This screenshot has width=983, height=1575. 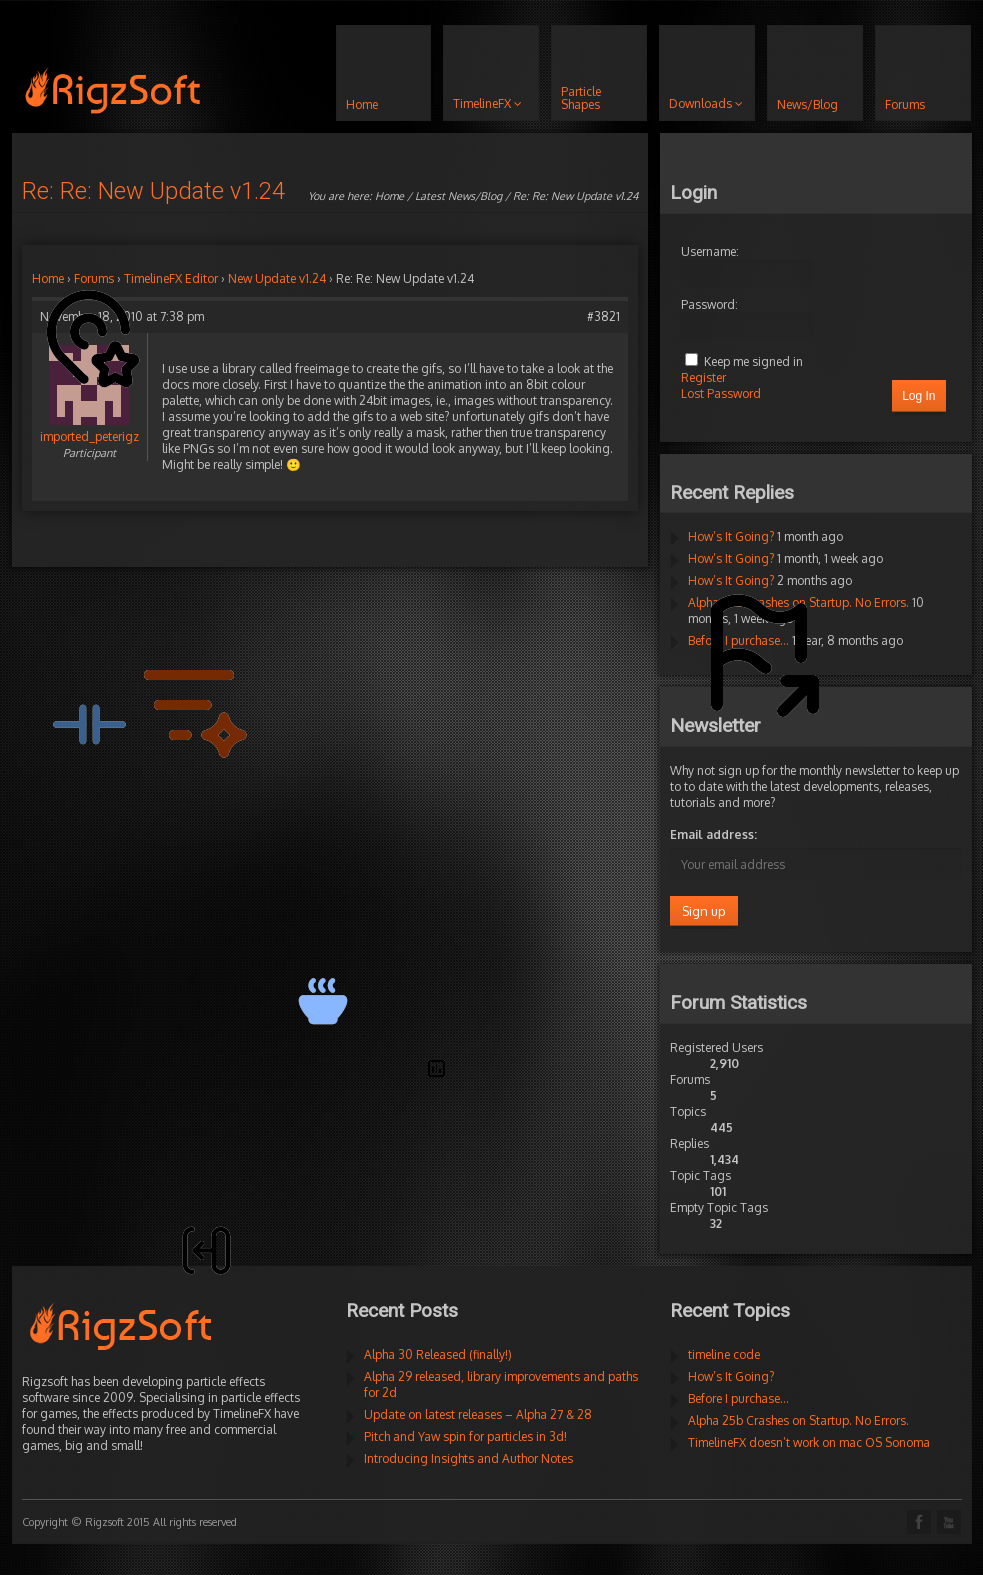 What do you see at coordinates (88, 336) in the screenshot?
I see `mark a location as favorite` at bounding box center [88, 336].